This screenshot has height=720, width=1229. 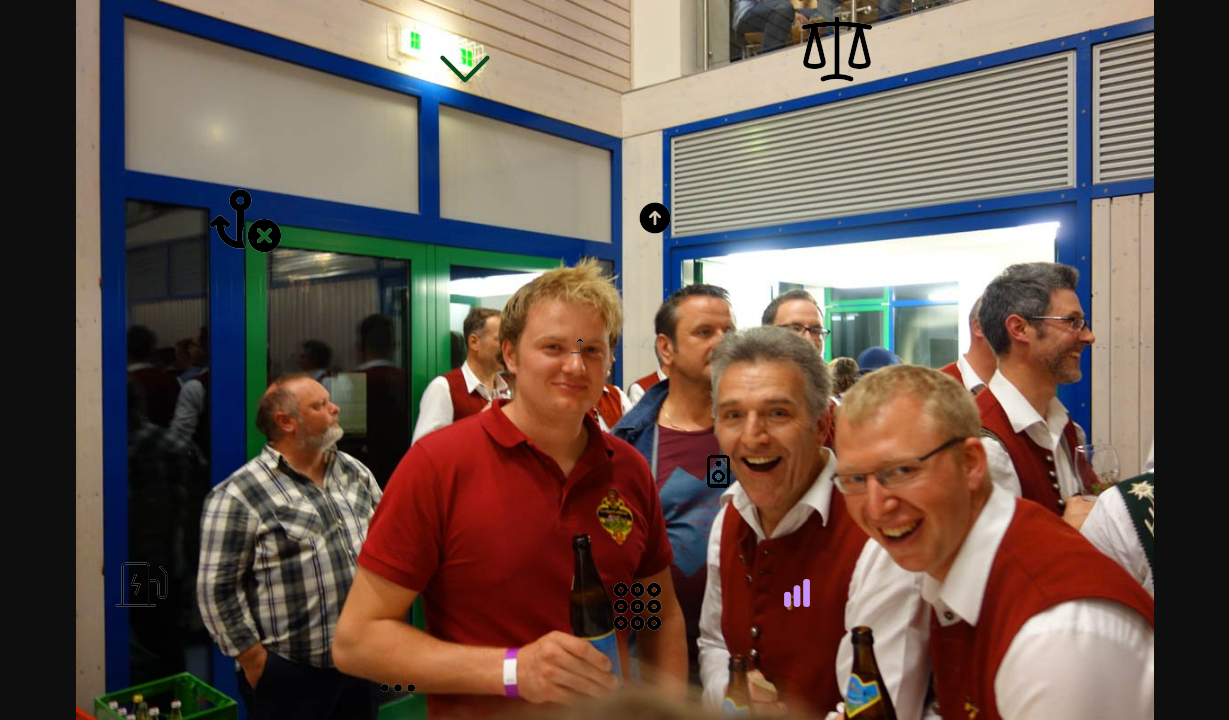 I want to click on open the dial pad, so click(x=637, y=606).